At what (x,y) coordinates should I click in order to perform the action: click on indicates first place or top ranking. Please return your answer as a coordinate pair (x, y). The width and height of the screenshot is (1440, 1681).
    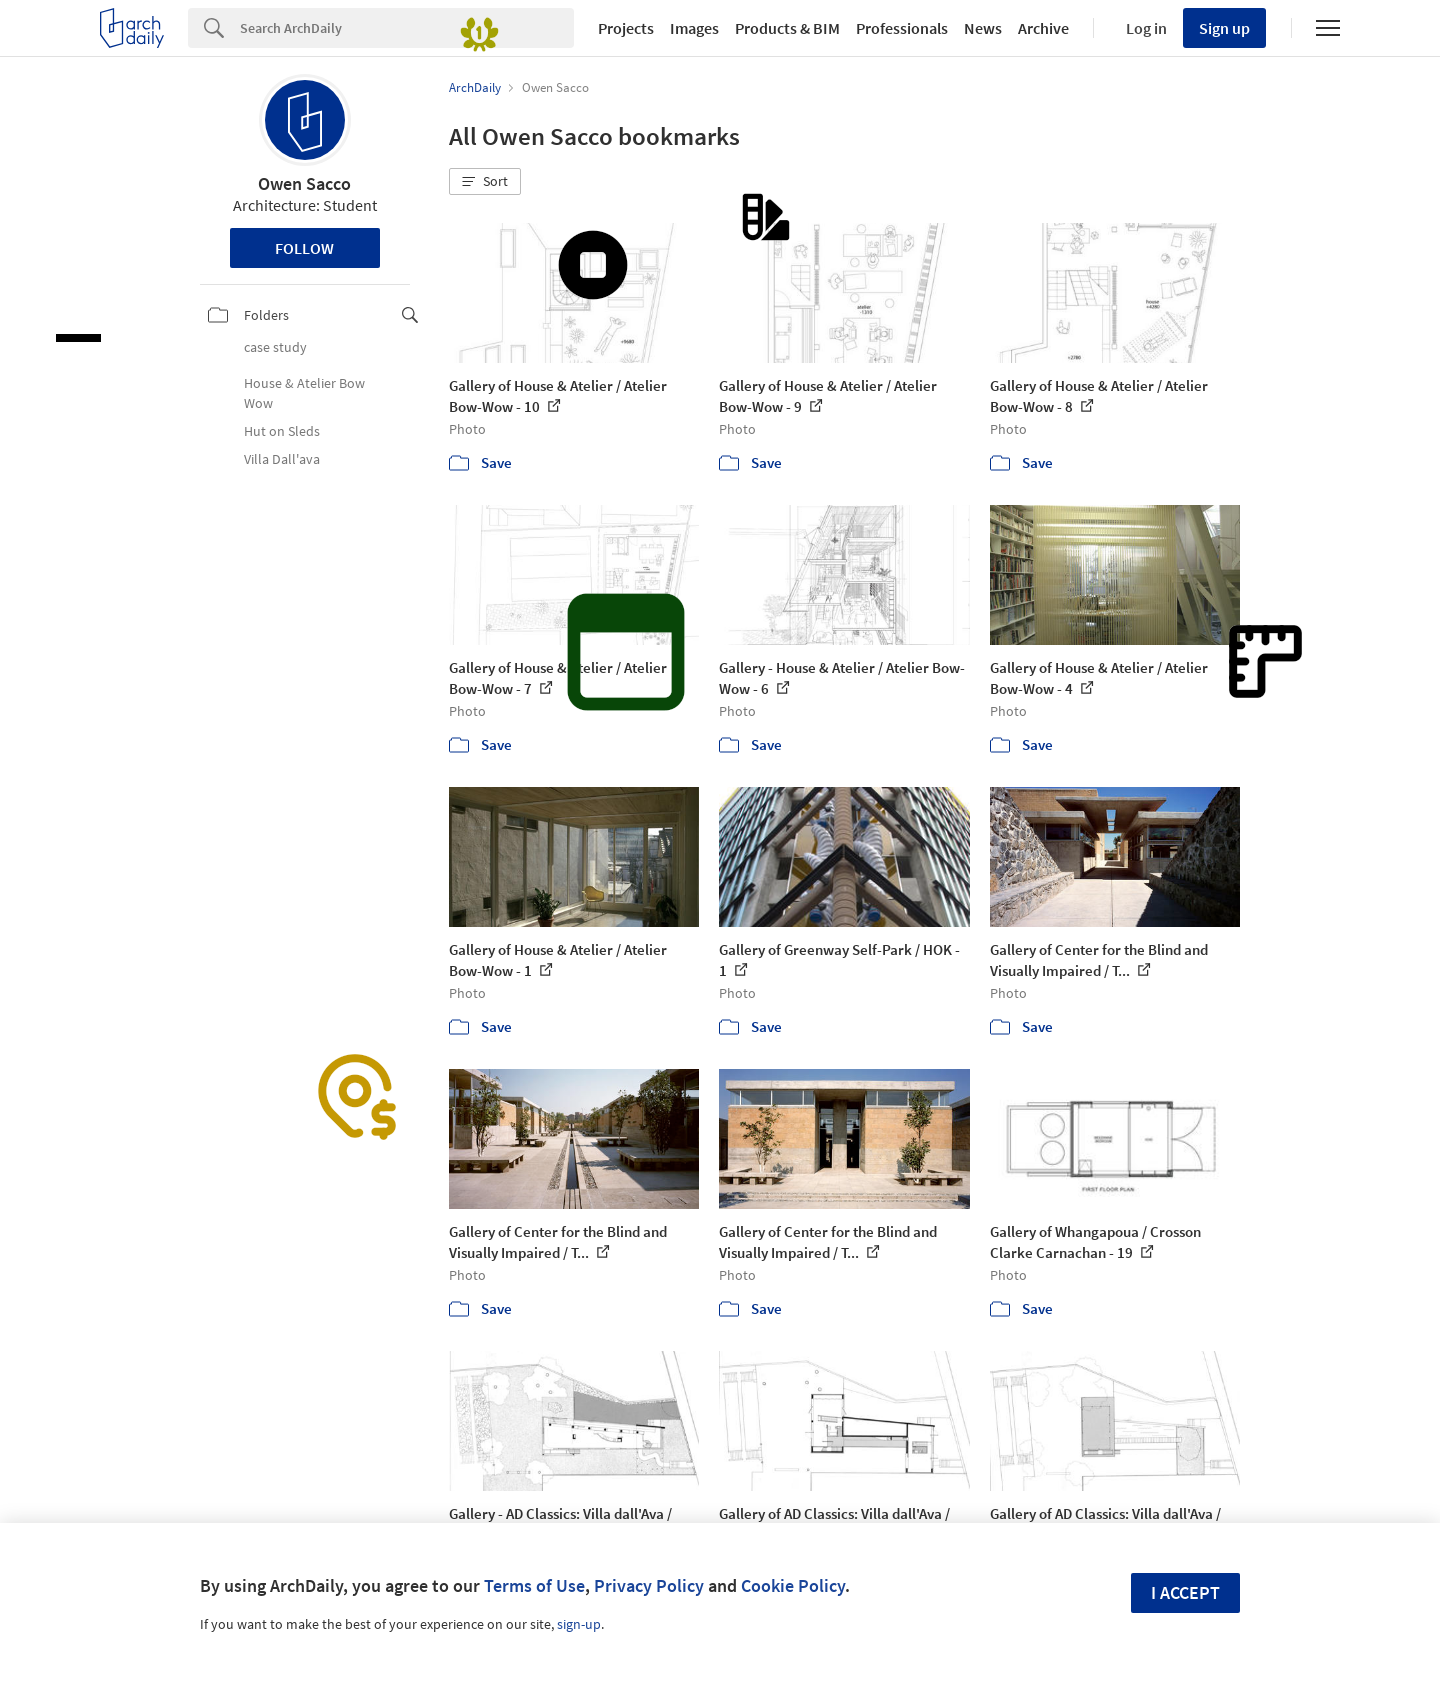
    Looking at the image, I should click on (479, 34).